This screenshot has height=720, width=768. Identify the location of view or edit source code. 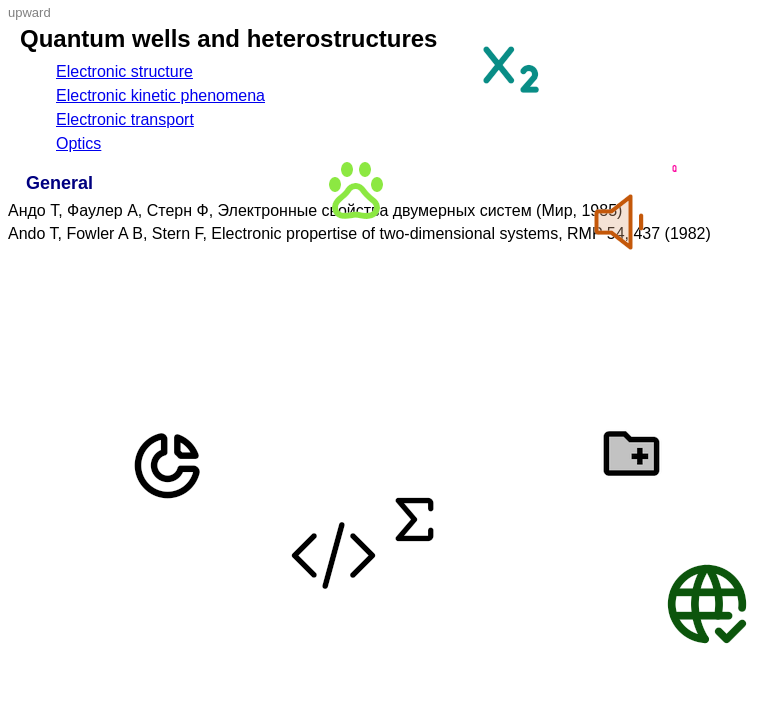
(333, 555).